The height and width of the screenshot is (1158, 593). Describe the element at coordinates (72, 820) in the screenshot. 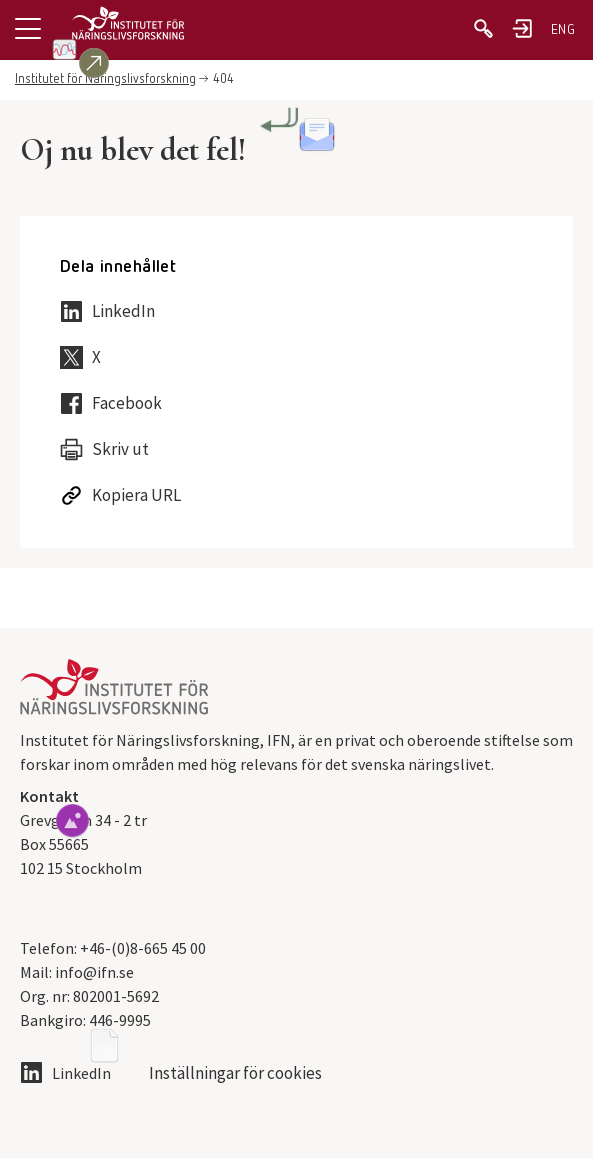

I see `indicates photo or image content` at that location.